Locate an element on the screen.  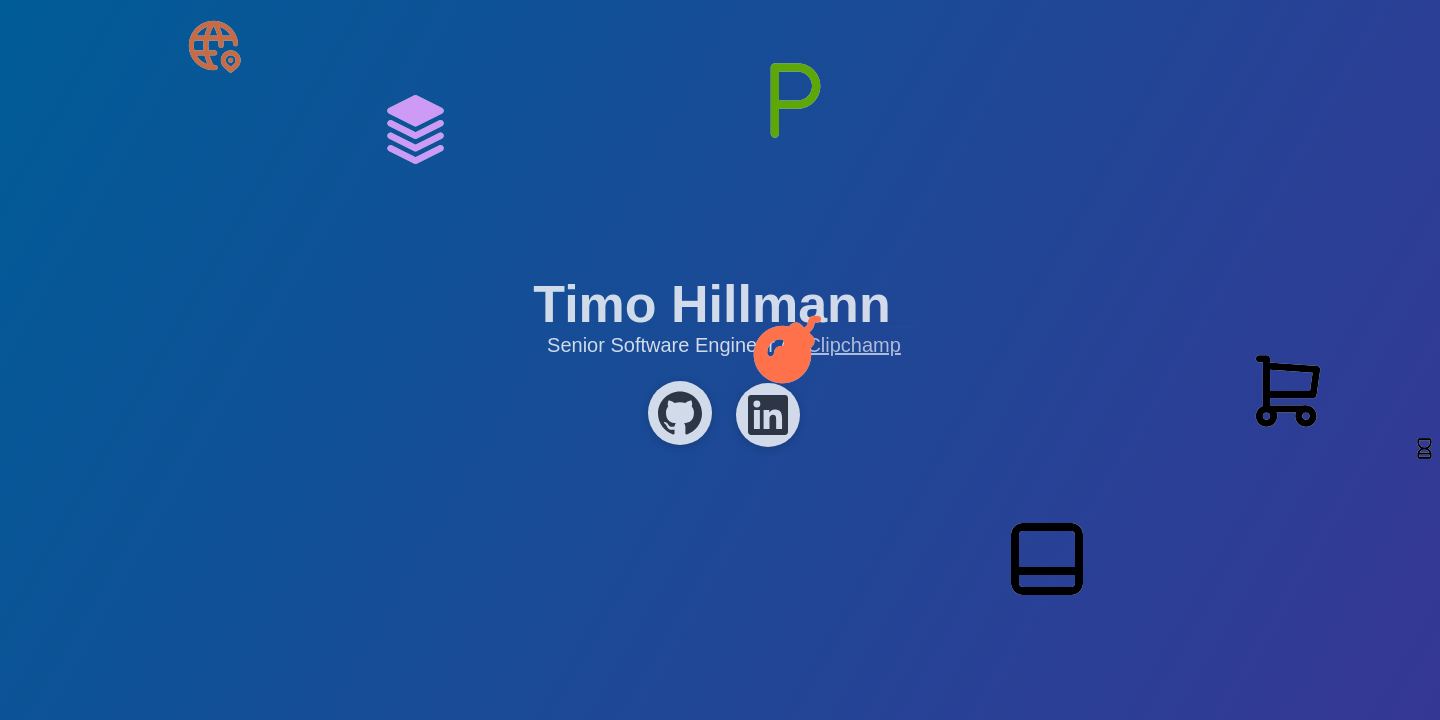
view location on world map is located at coordinates (213, 45).